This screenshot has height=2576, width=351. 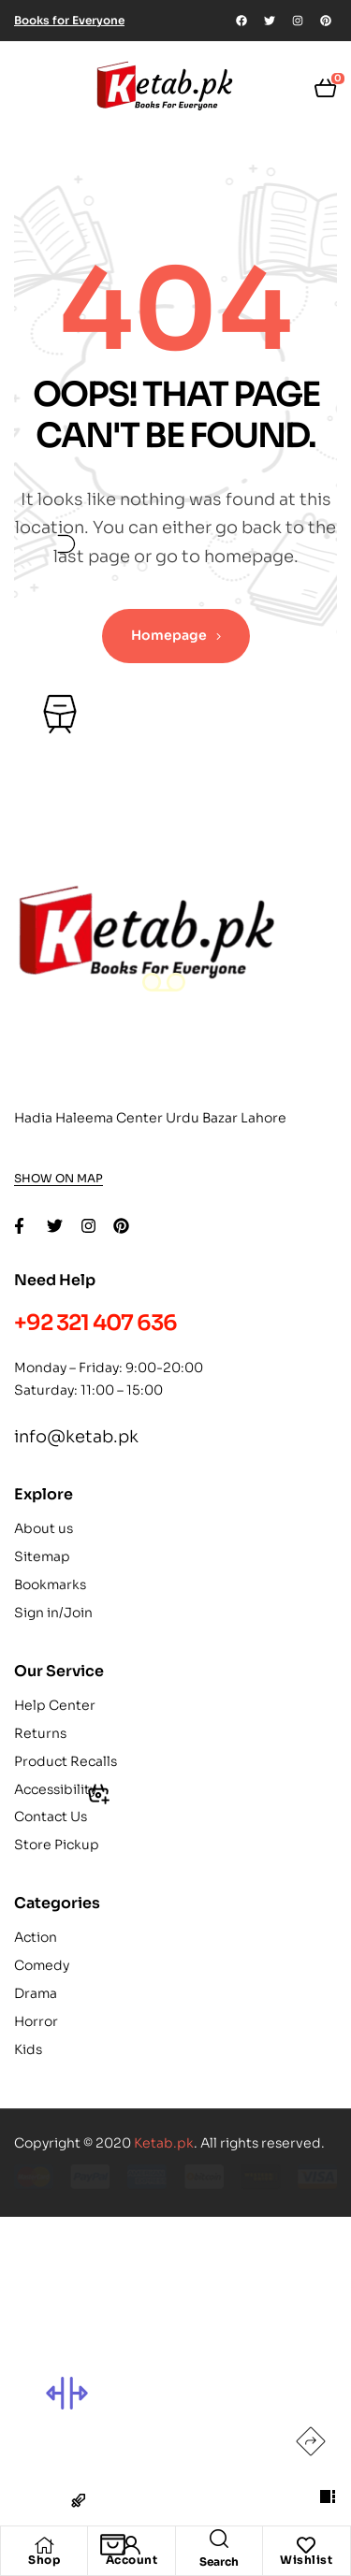 What do you see at coordinates (164, 982) in the screenshot?
I see `access voicemail messages` at bounding box center [164, 982].